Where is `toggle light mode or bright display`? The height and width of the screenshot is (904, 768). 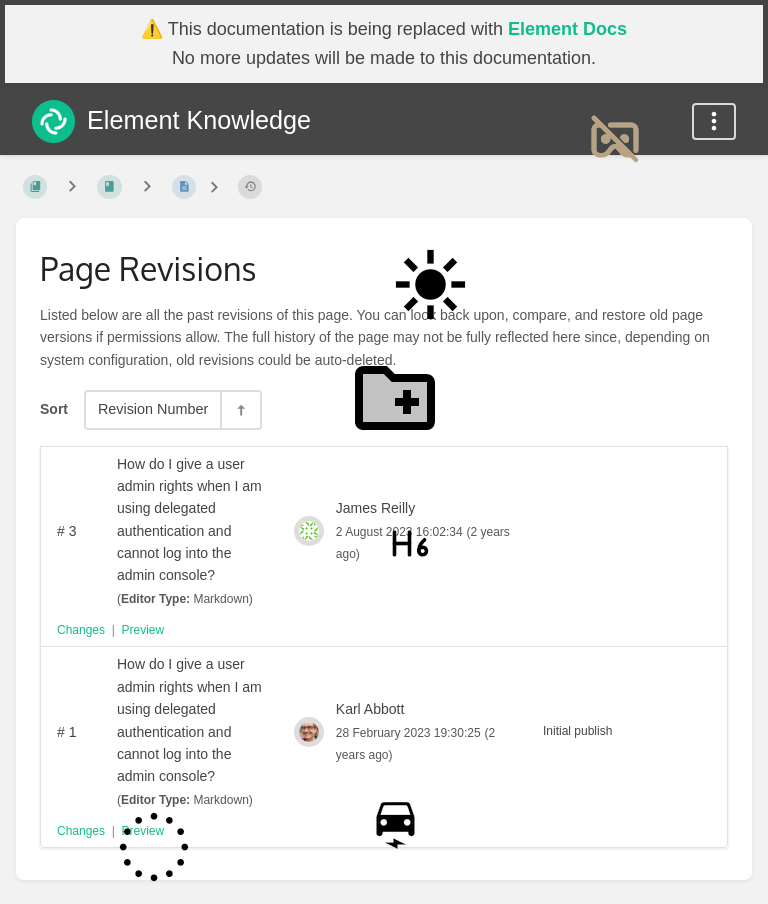 toggle light mode or bright display is located at coordinates (430, 284).